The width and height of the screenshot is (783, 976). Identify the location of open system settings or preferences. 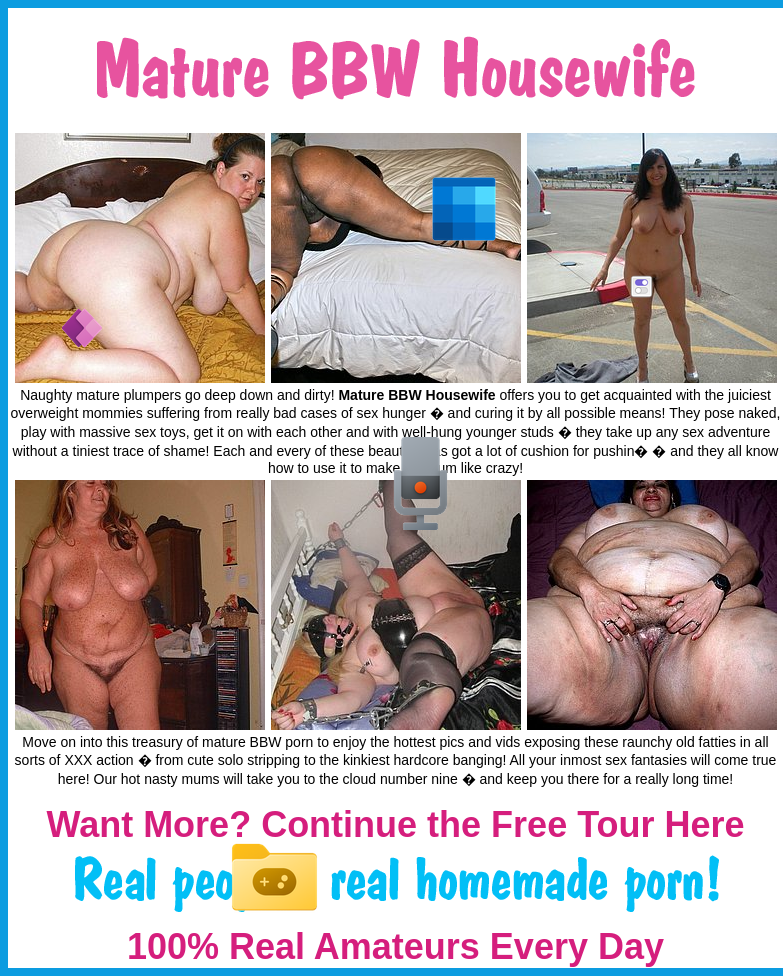
(641, 286).